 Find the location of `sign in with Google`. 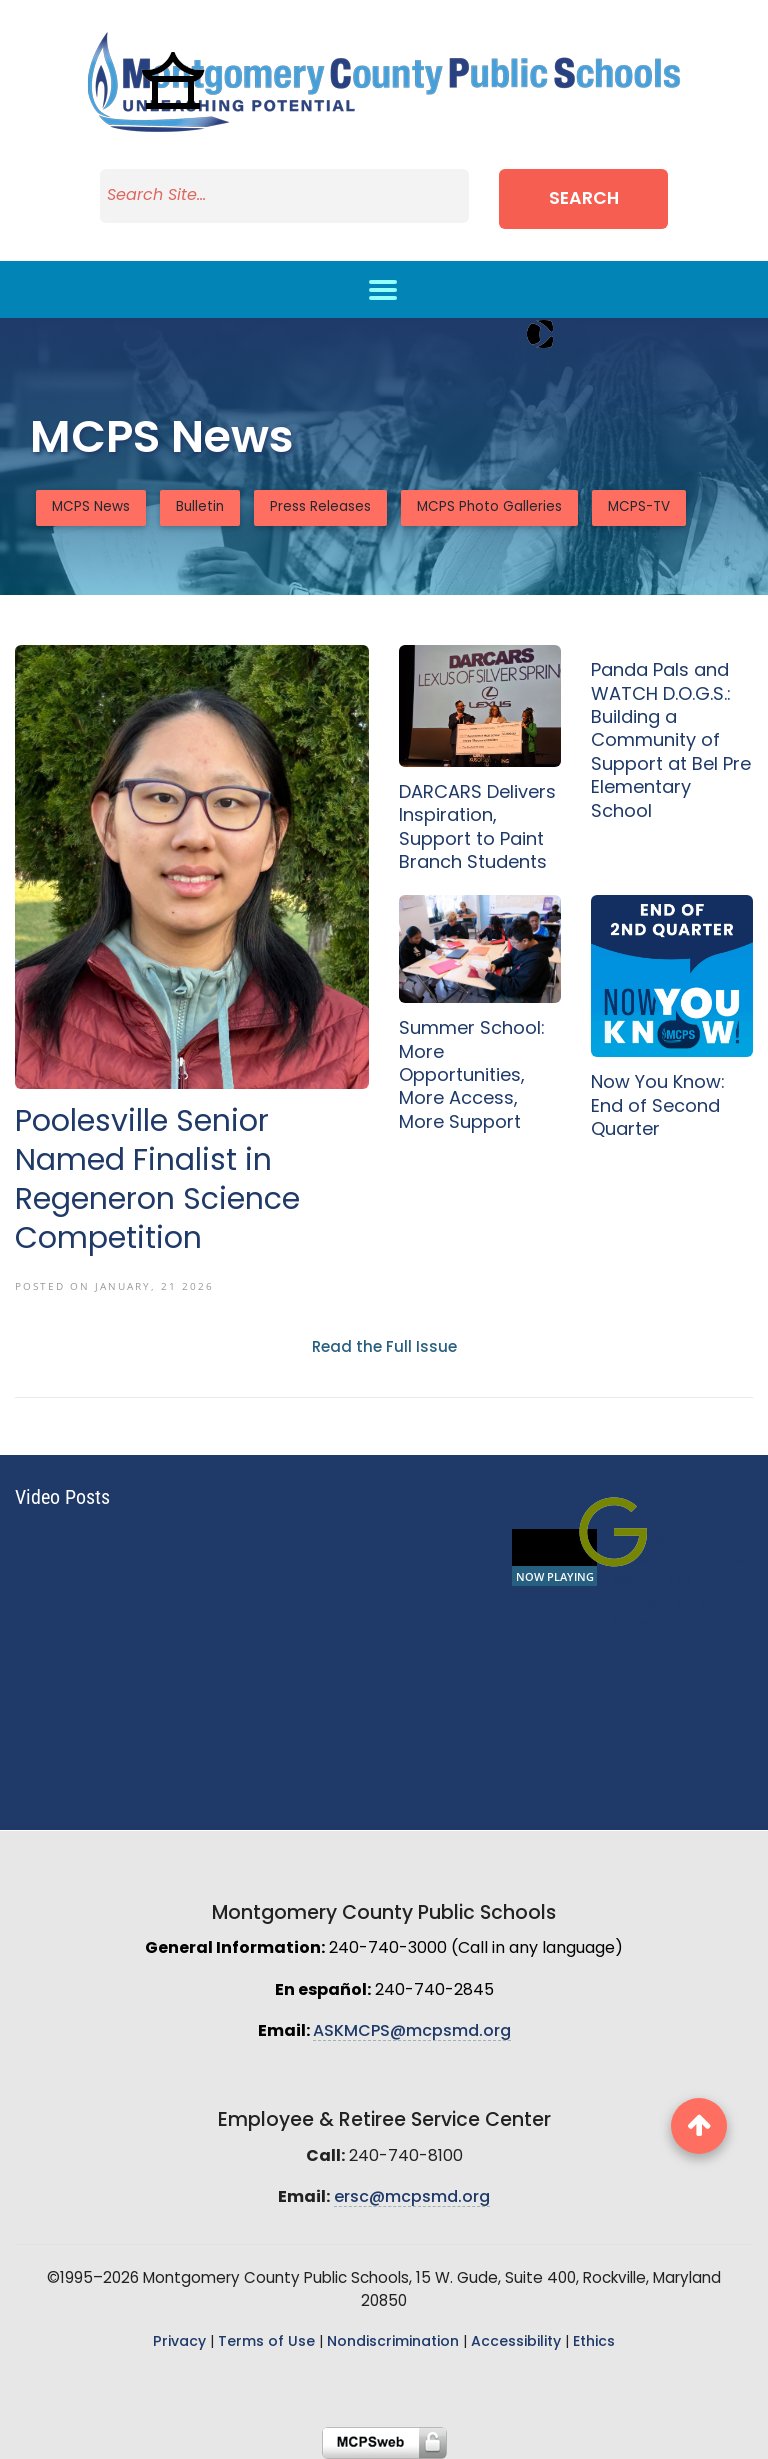

sign in with Google is located at coordinates (614, 1532).